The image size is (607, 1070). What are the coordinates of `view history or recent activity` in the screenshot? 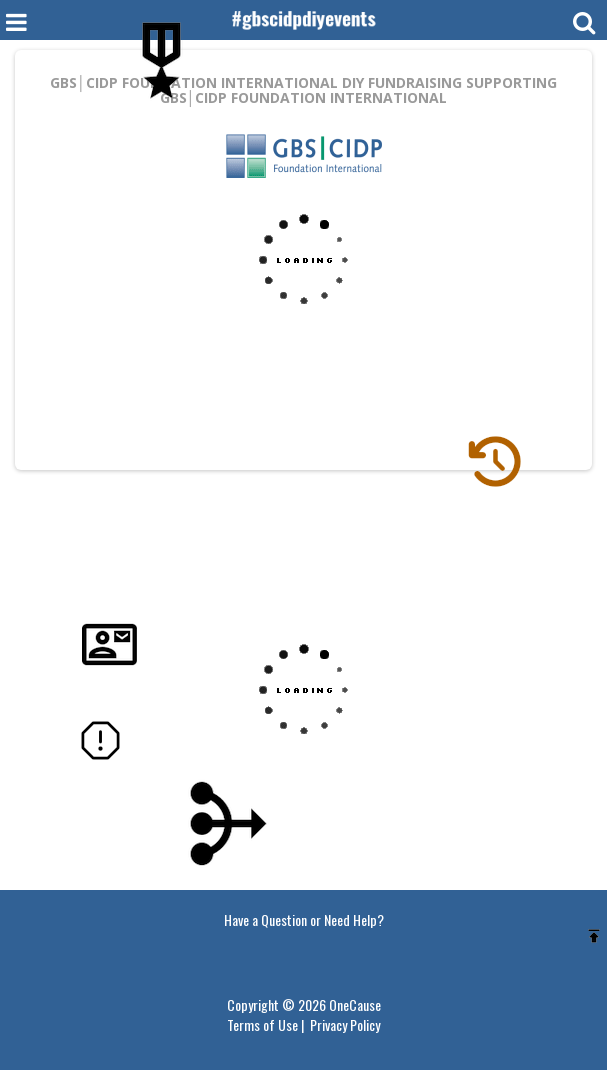 It's located at (495, 461).